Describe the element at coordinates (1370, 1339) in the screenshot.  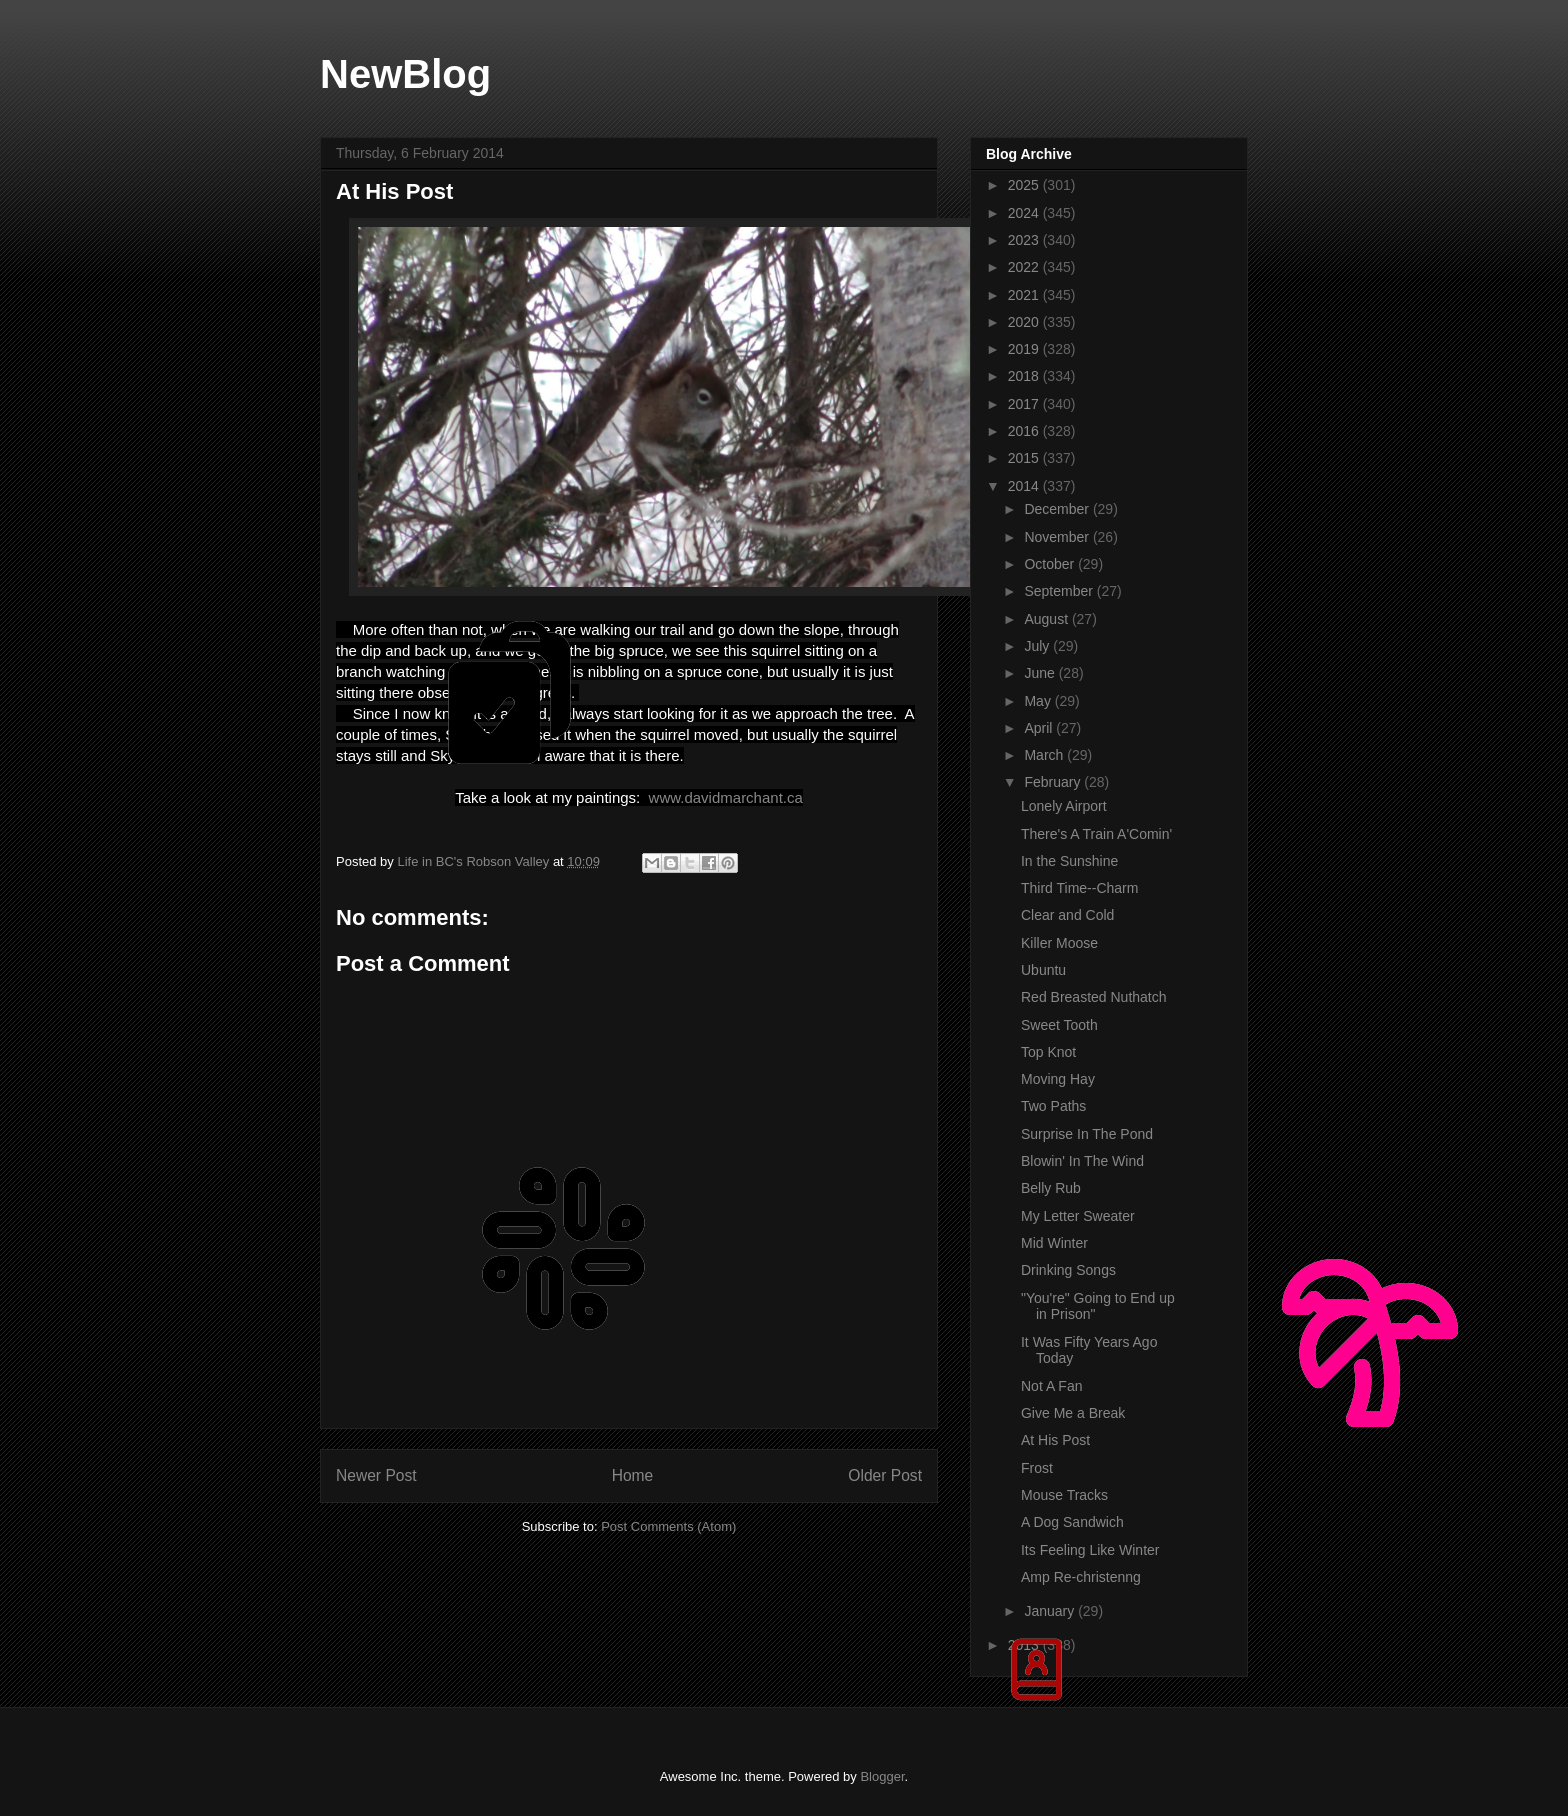
I see `browse tropical or beach vacation destinations` at that location.